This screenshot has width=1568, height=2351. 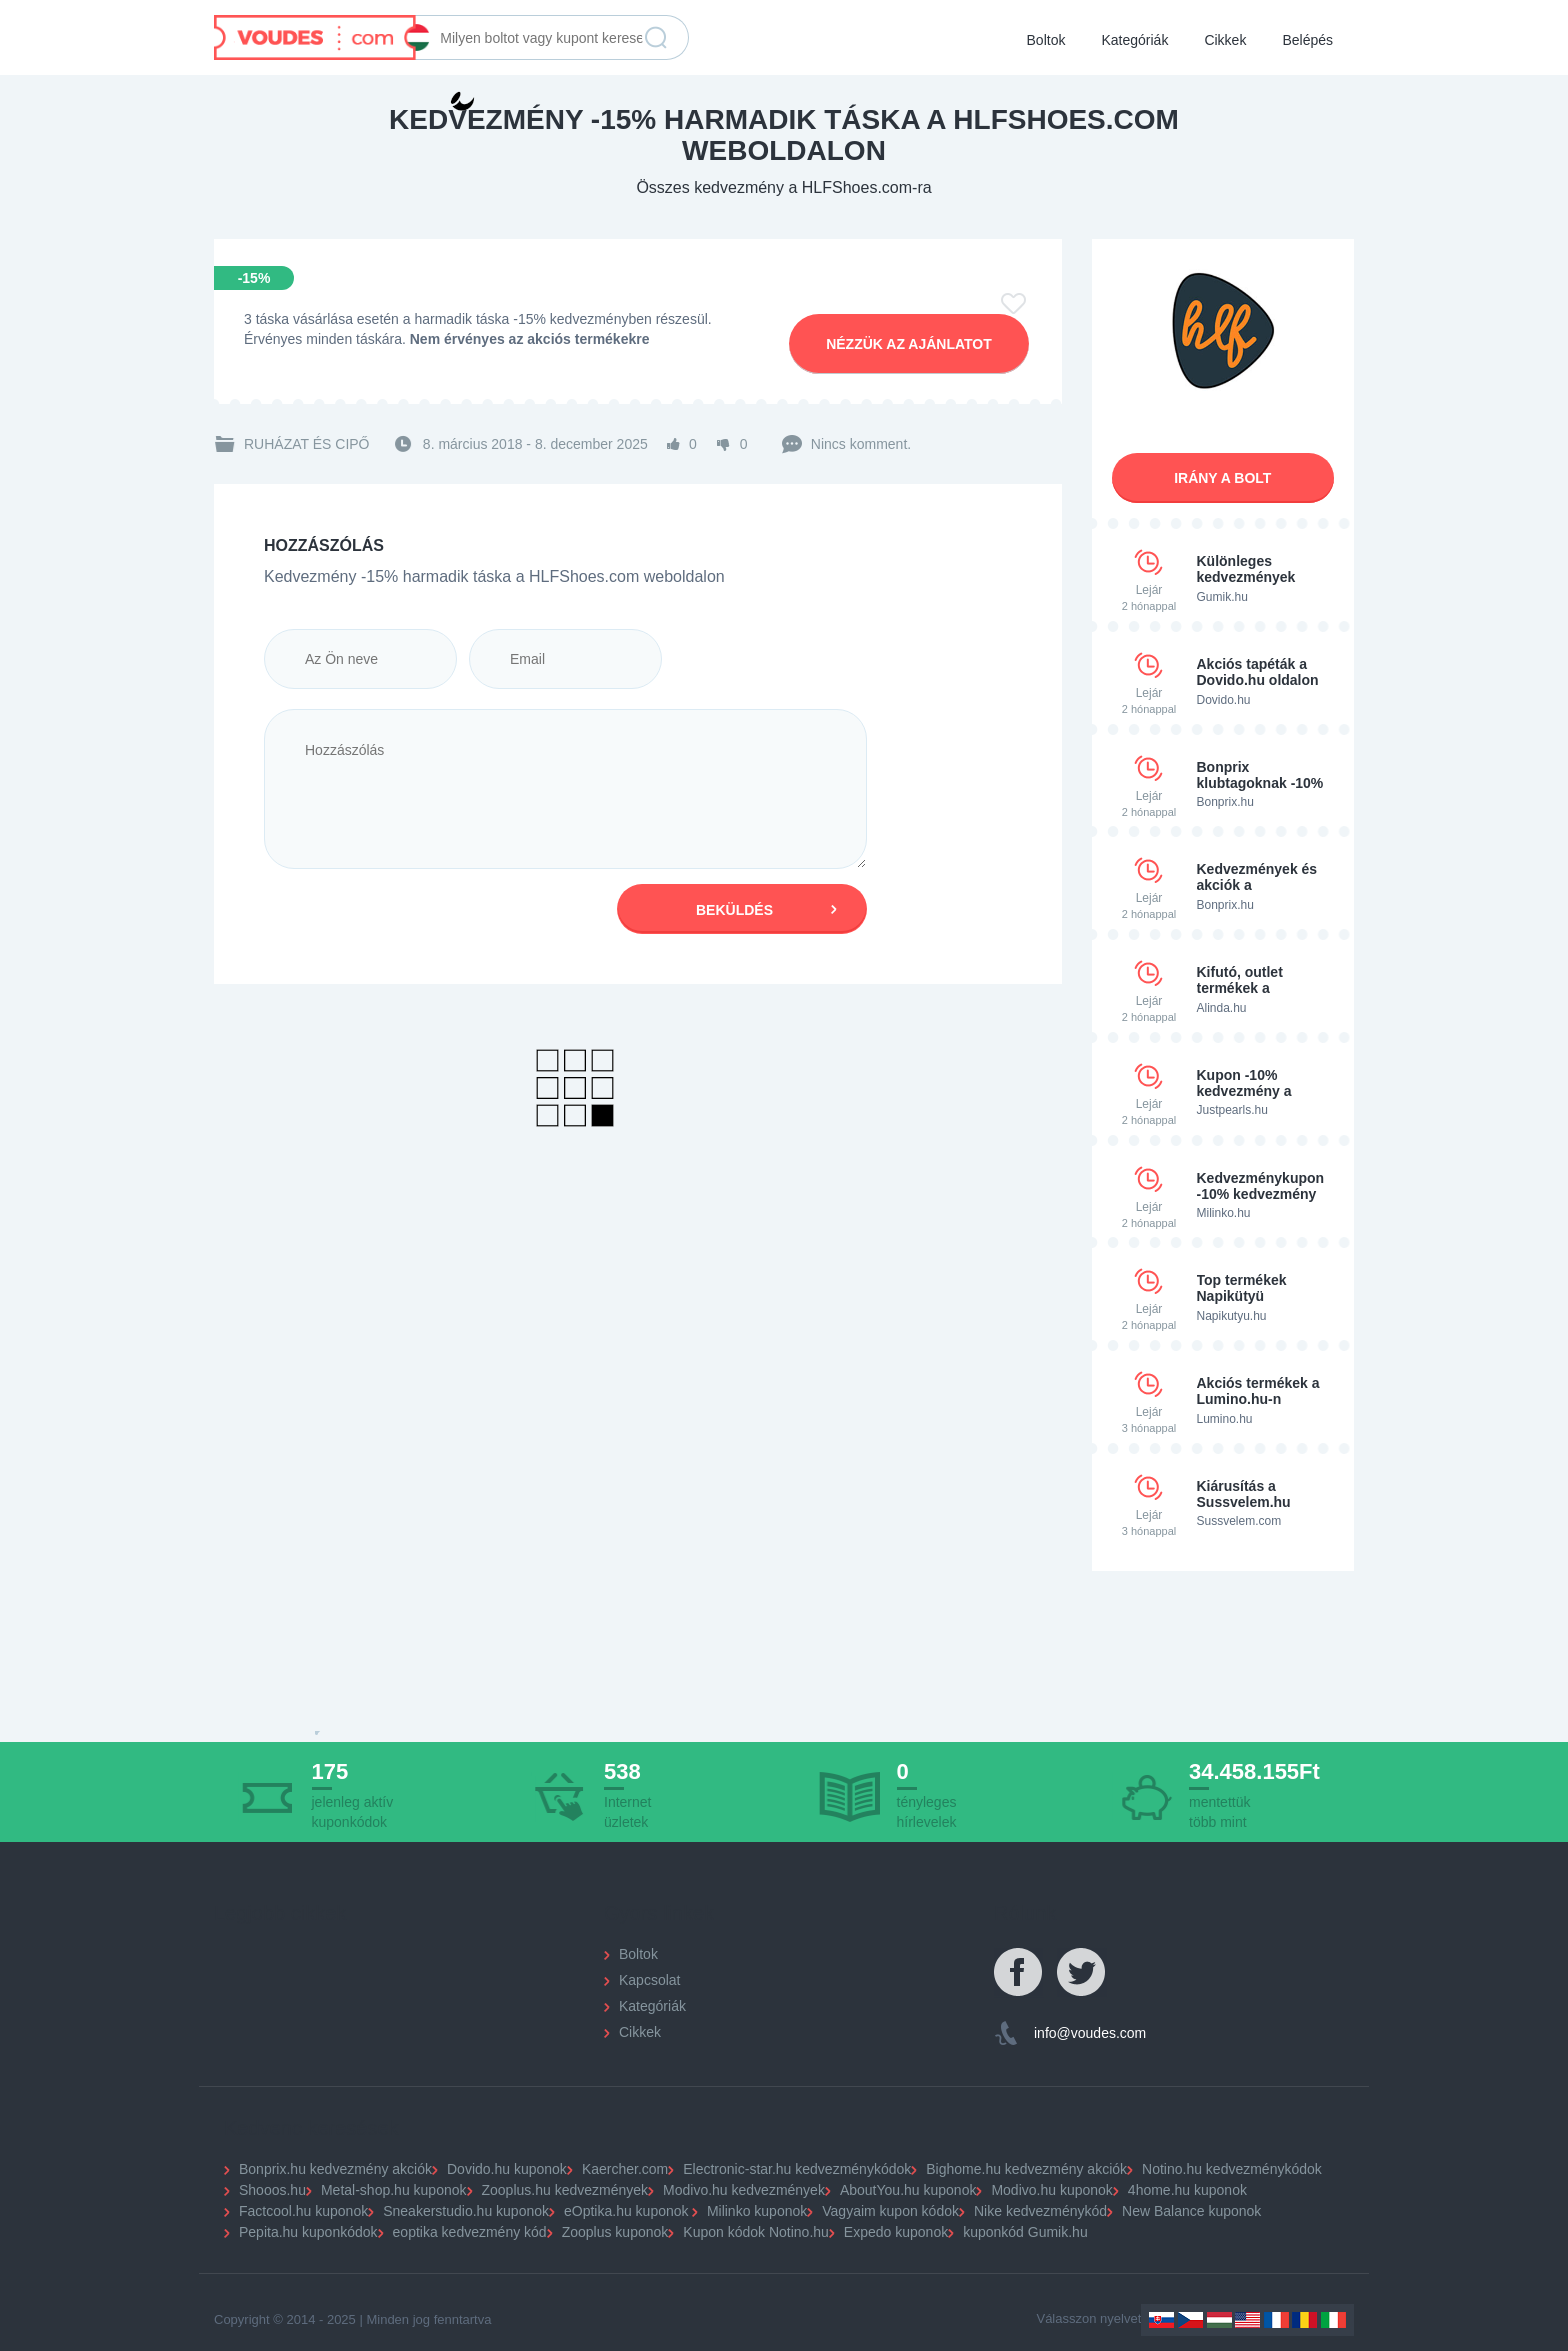 I want to click on büromöbelexperte brand logo, so click(x=575, y=1088).